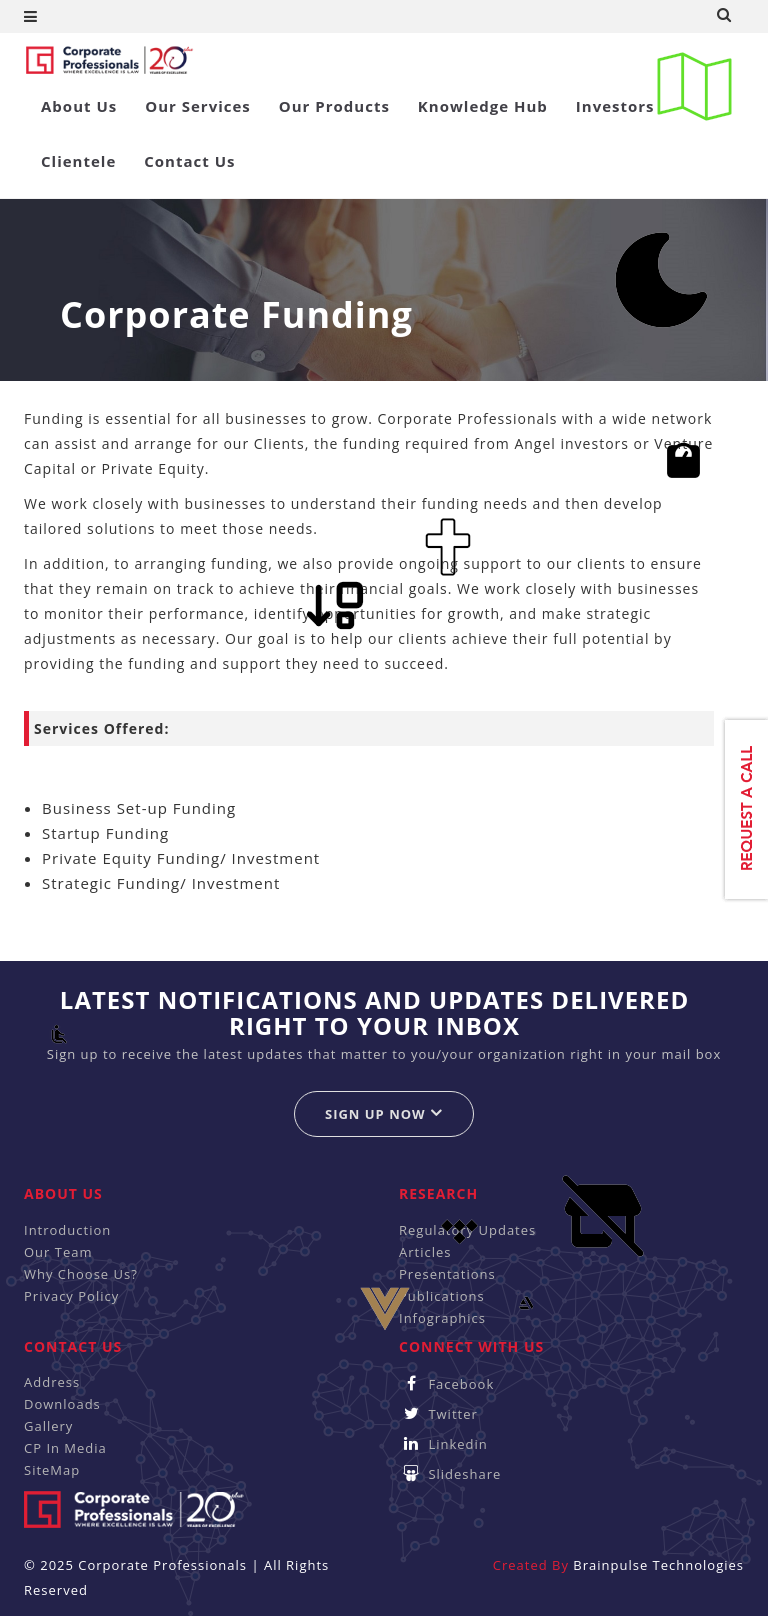 This screenshot has height=1616, width=768. Describe the element at coordinates (683, 461) in the screenshot. I see `view weight or body measurements` at that location.